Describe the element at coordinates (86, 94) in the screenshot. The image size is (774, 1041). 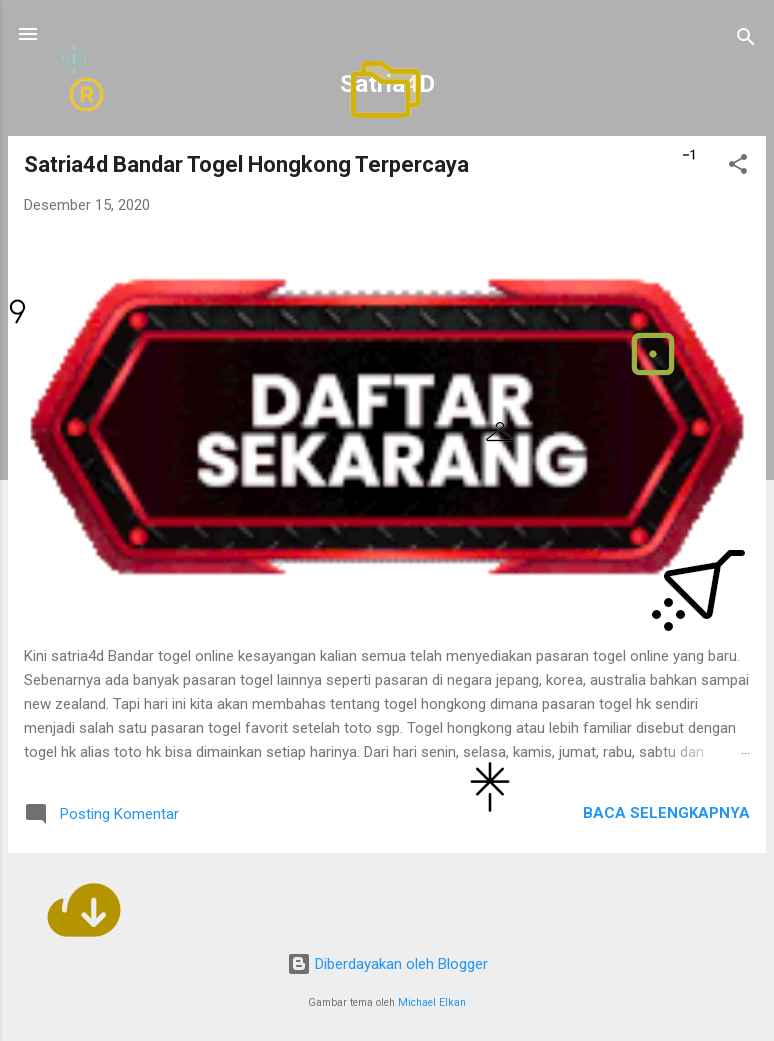
I see `indicates registered trademark status` at that location.